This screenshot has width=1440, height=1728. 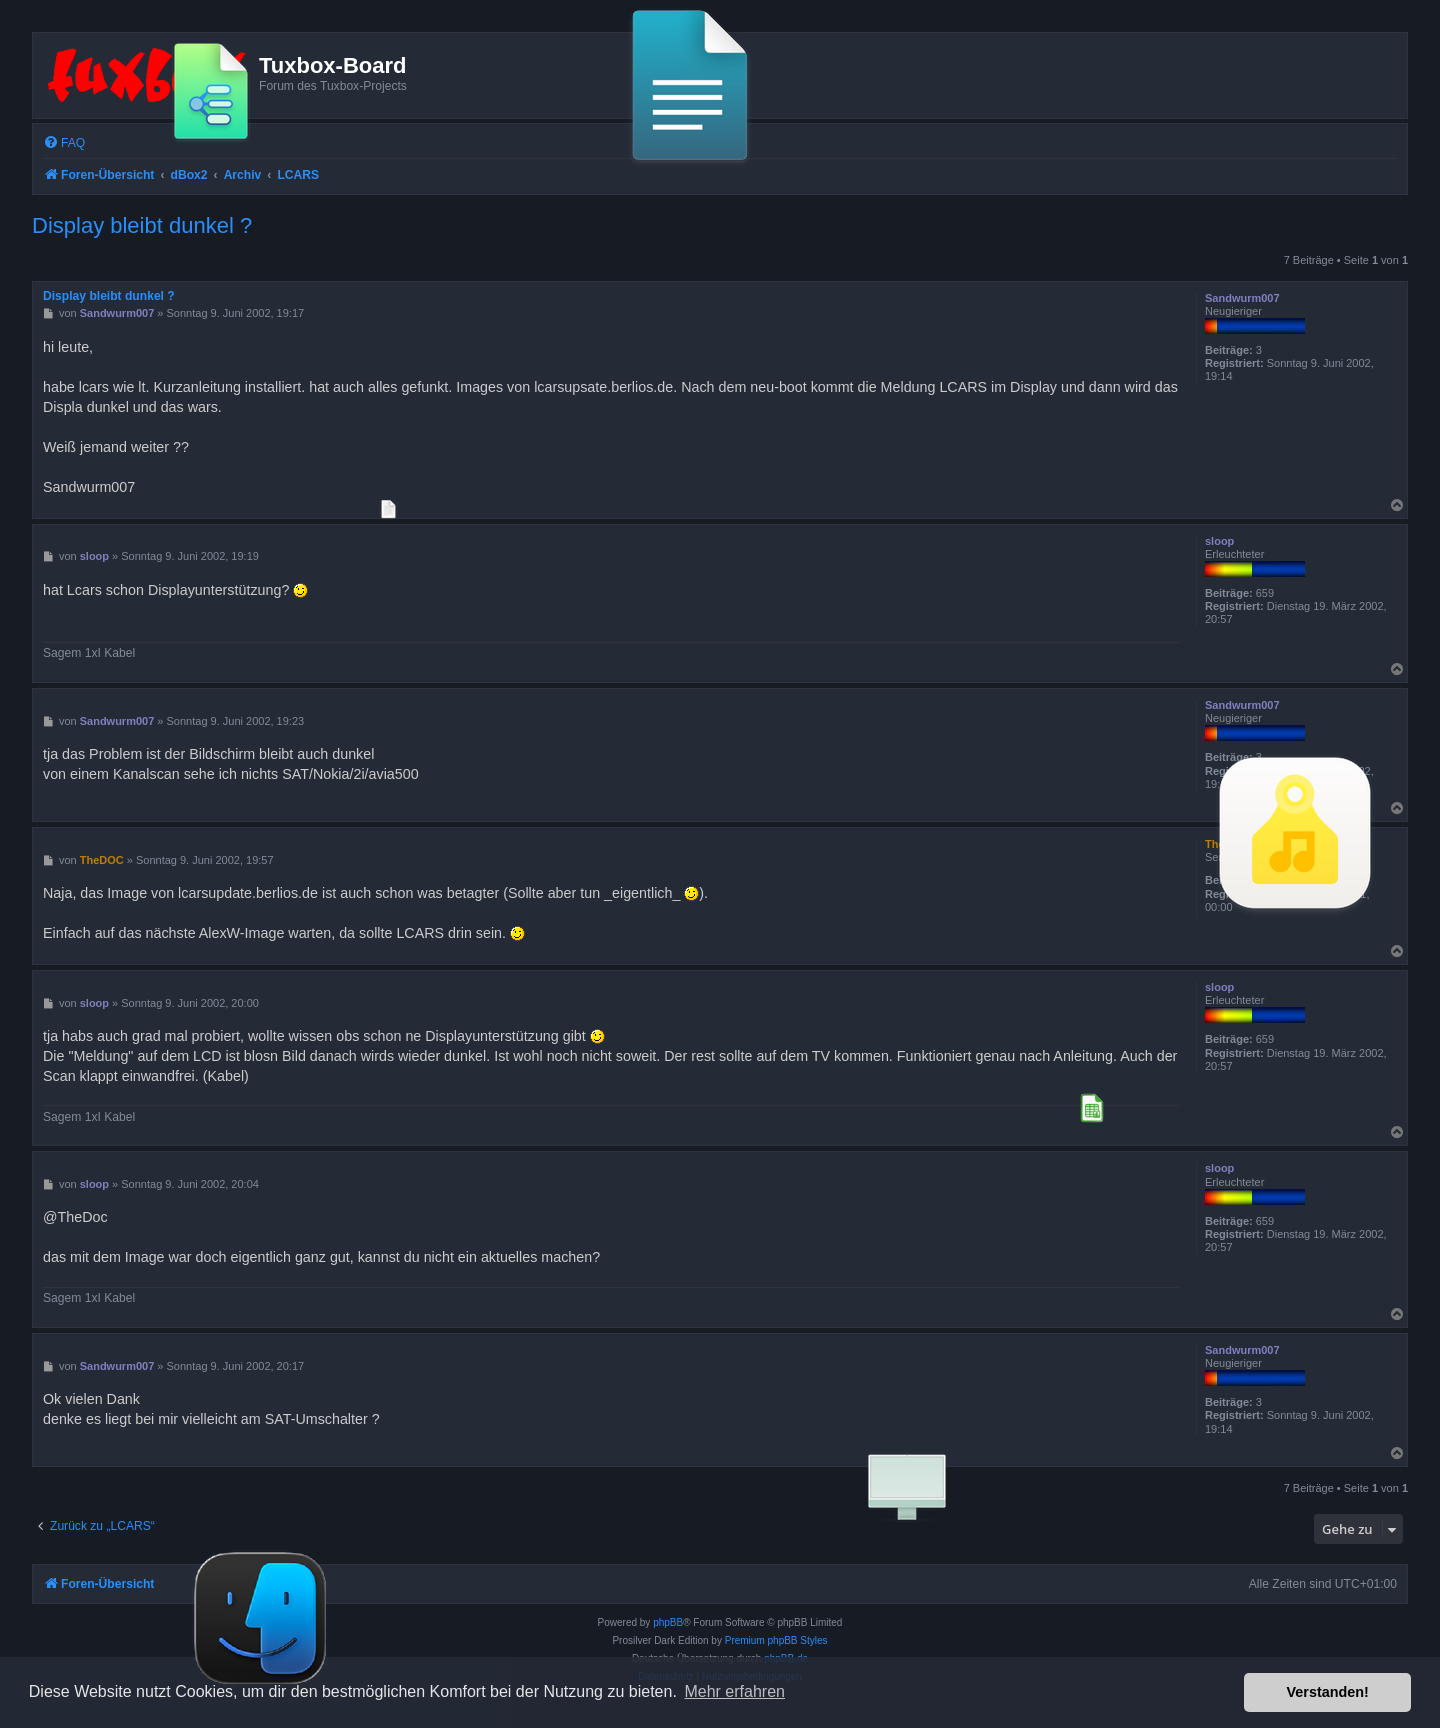 What do you see at coordinates (1295, 833) in the screenshot?
I see `open ear tag music metadata editor` at bounding box center [1295, 833].